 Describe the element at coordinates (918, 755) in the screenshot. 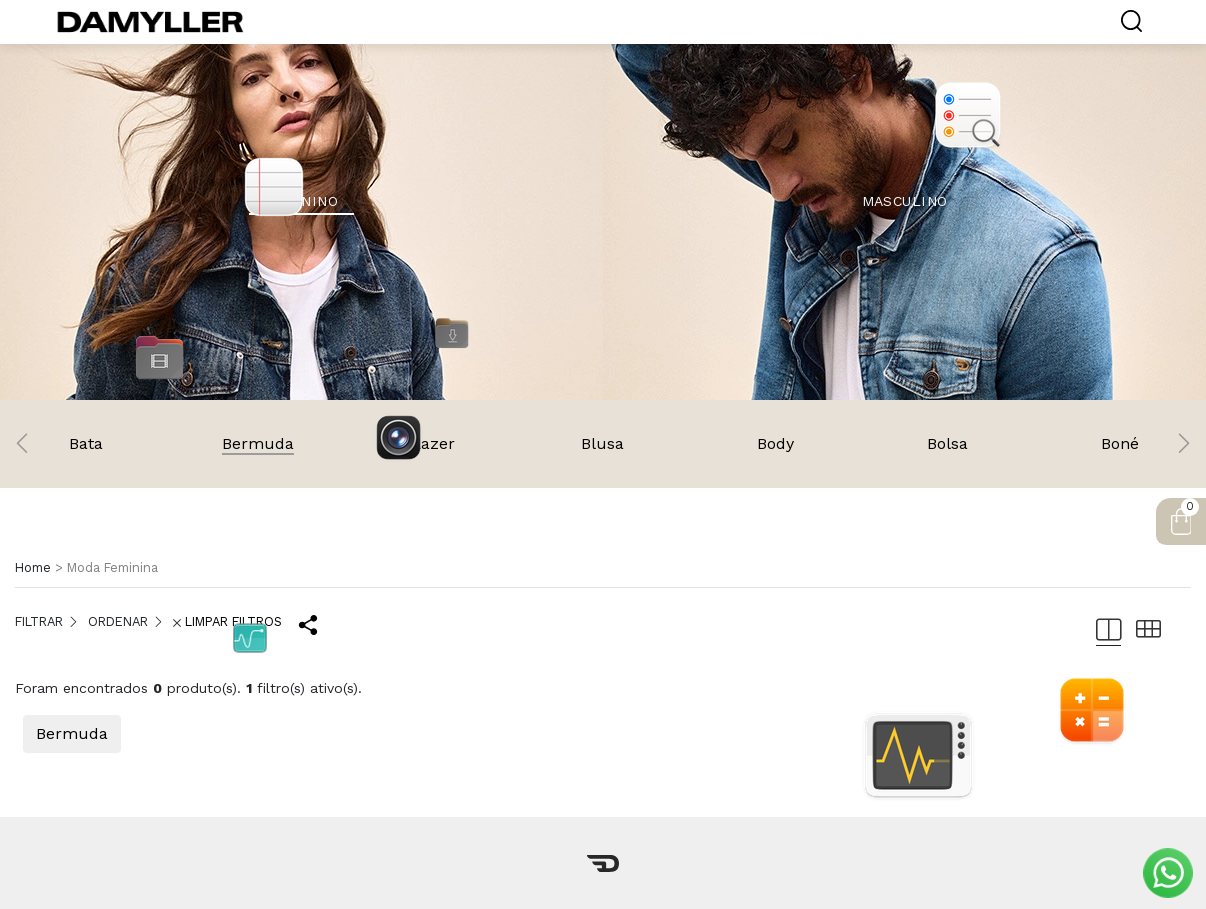

I see `open system monitor application` at that location.